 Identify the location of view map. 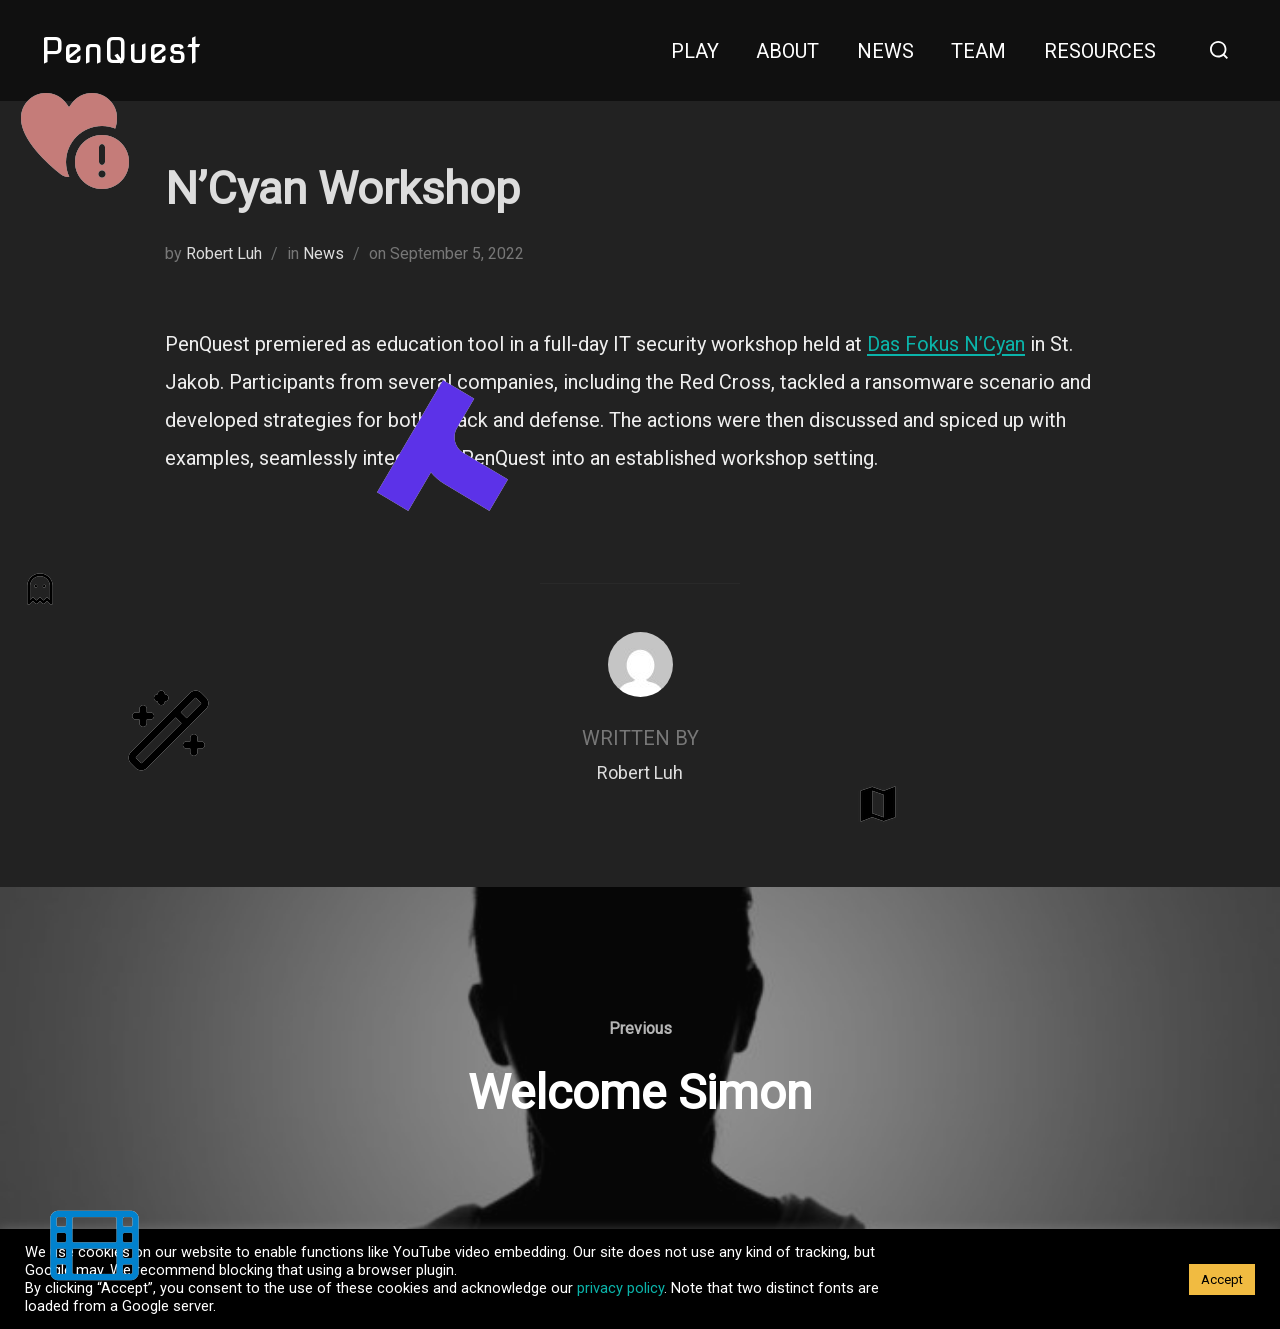
(878, 804).